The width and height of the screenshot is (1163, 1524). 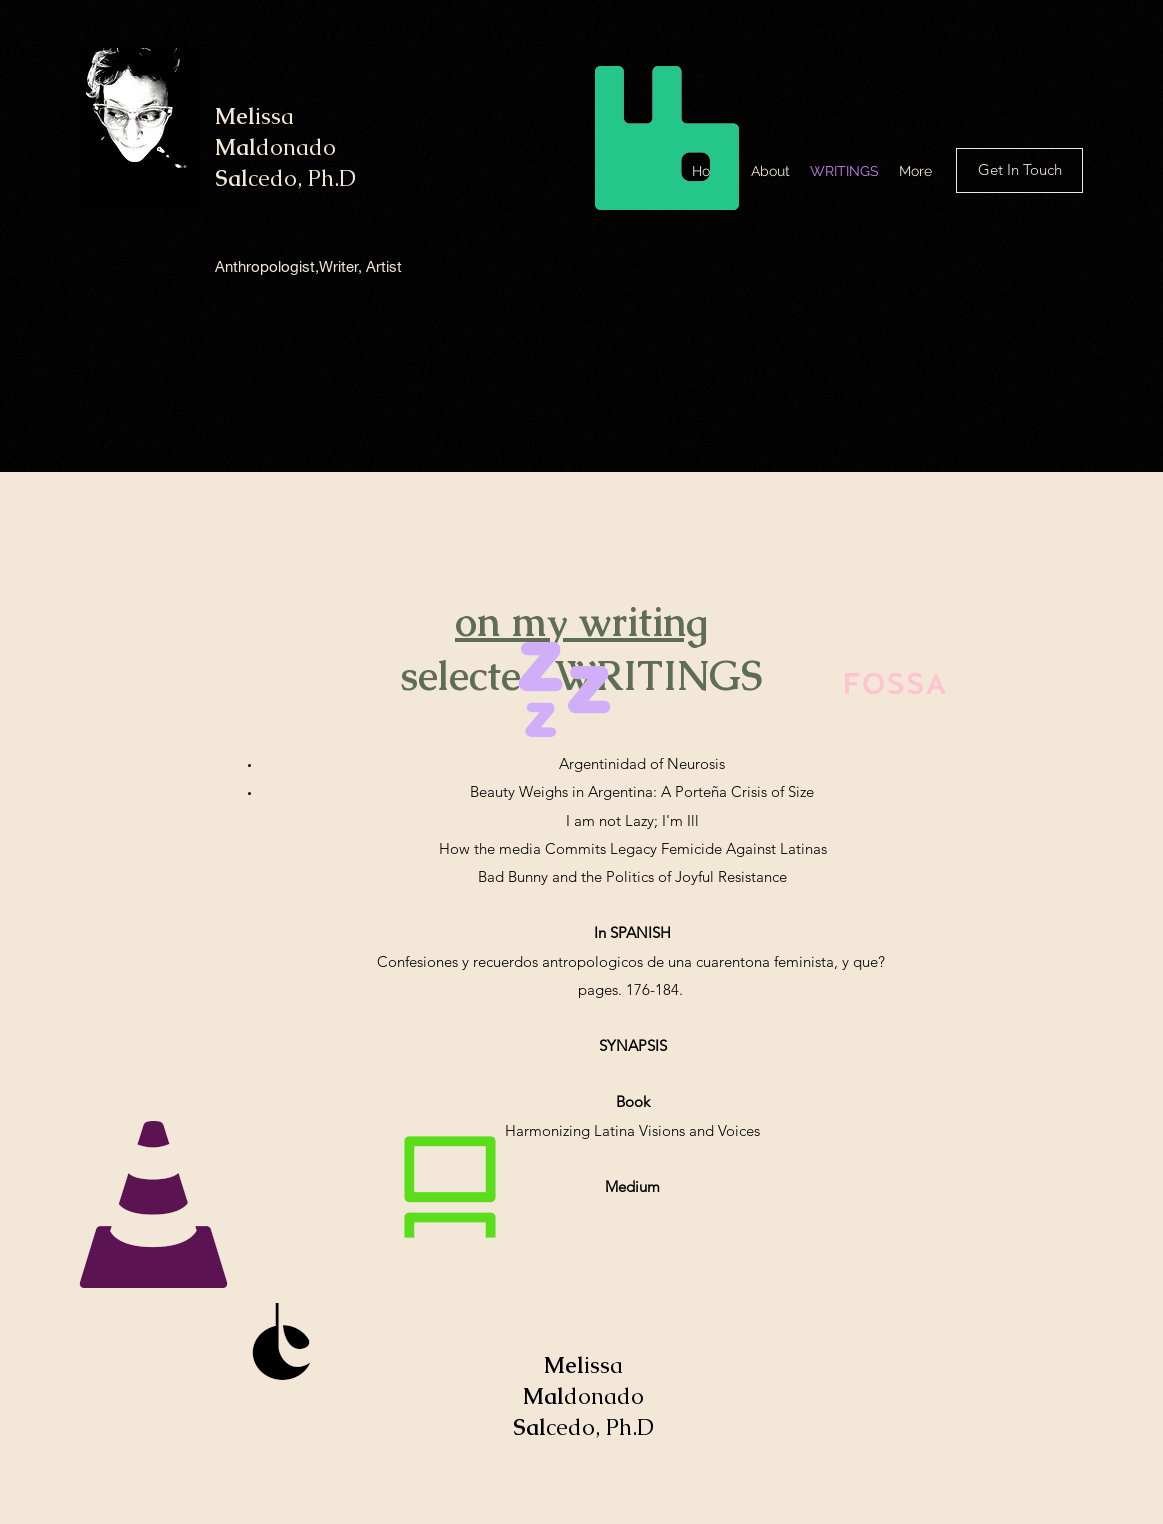 I want to click on open VLC media player, so click(x=153, y=1204).